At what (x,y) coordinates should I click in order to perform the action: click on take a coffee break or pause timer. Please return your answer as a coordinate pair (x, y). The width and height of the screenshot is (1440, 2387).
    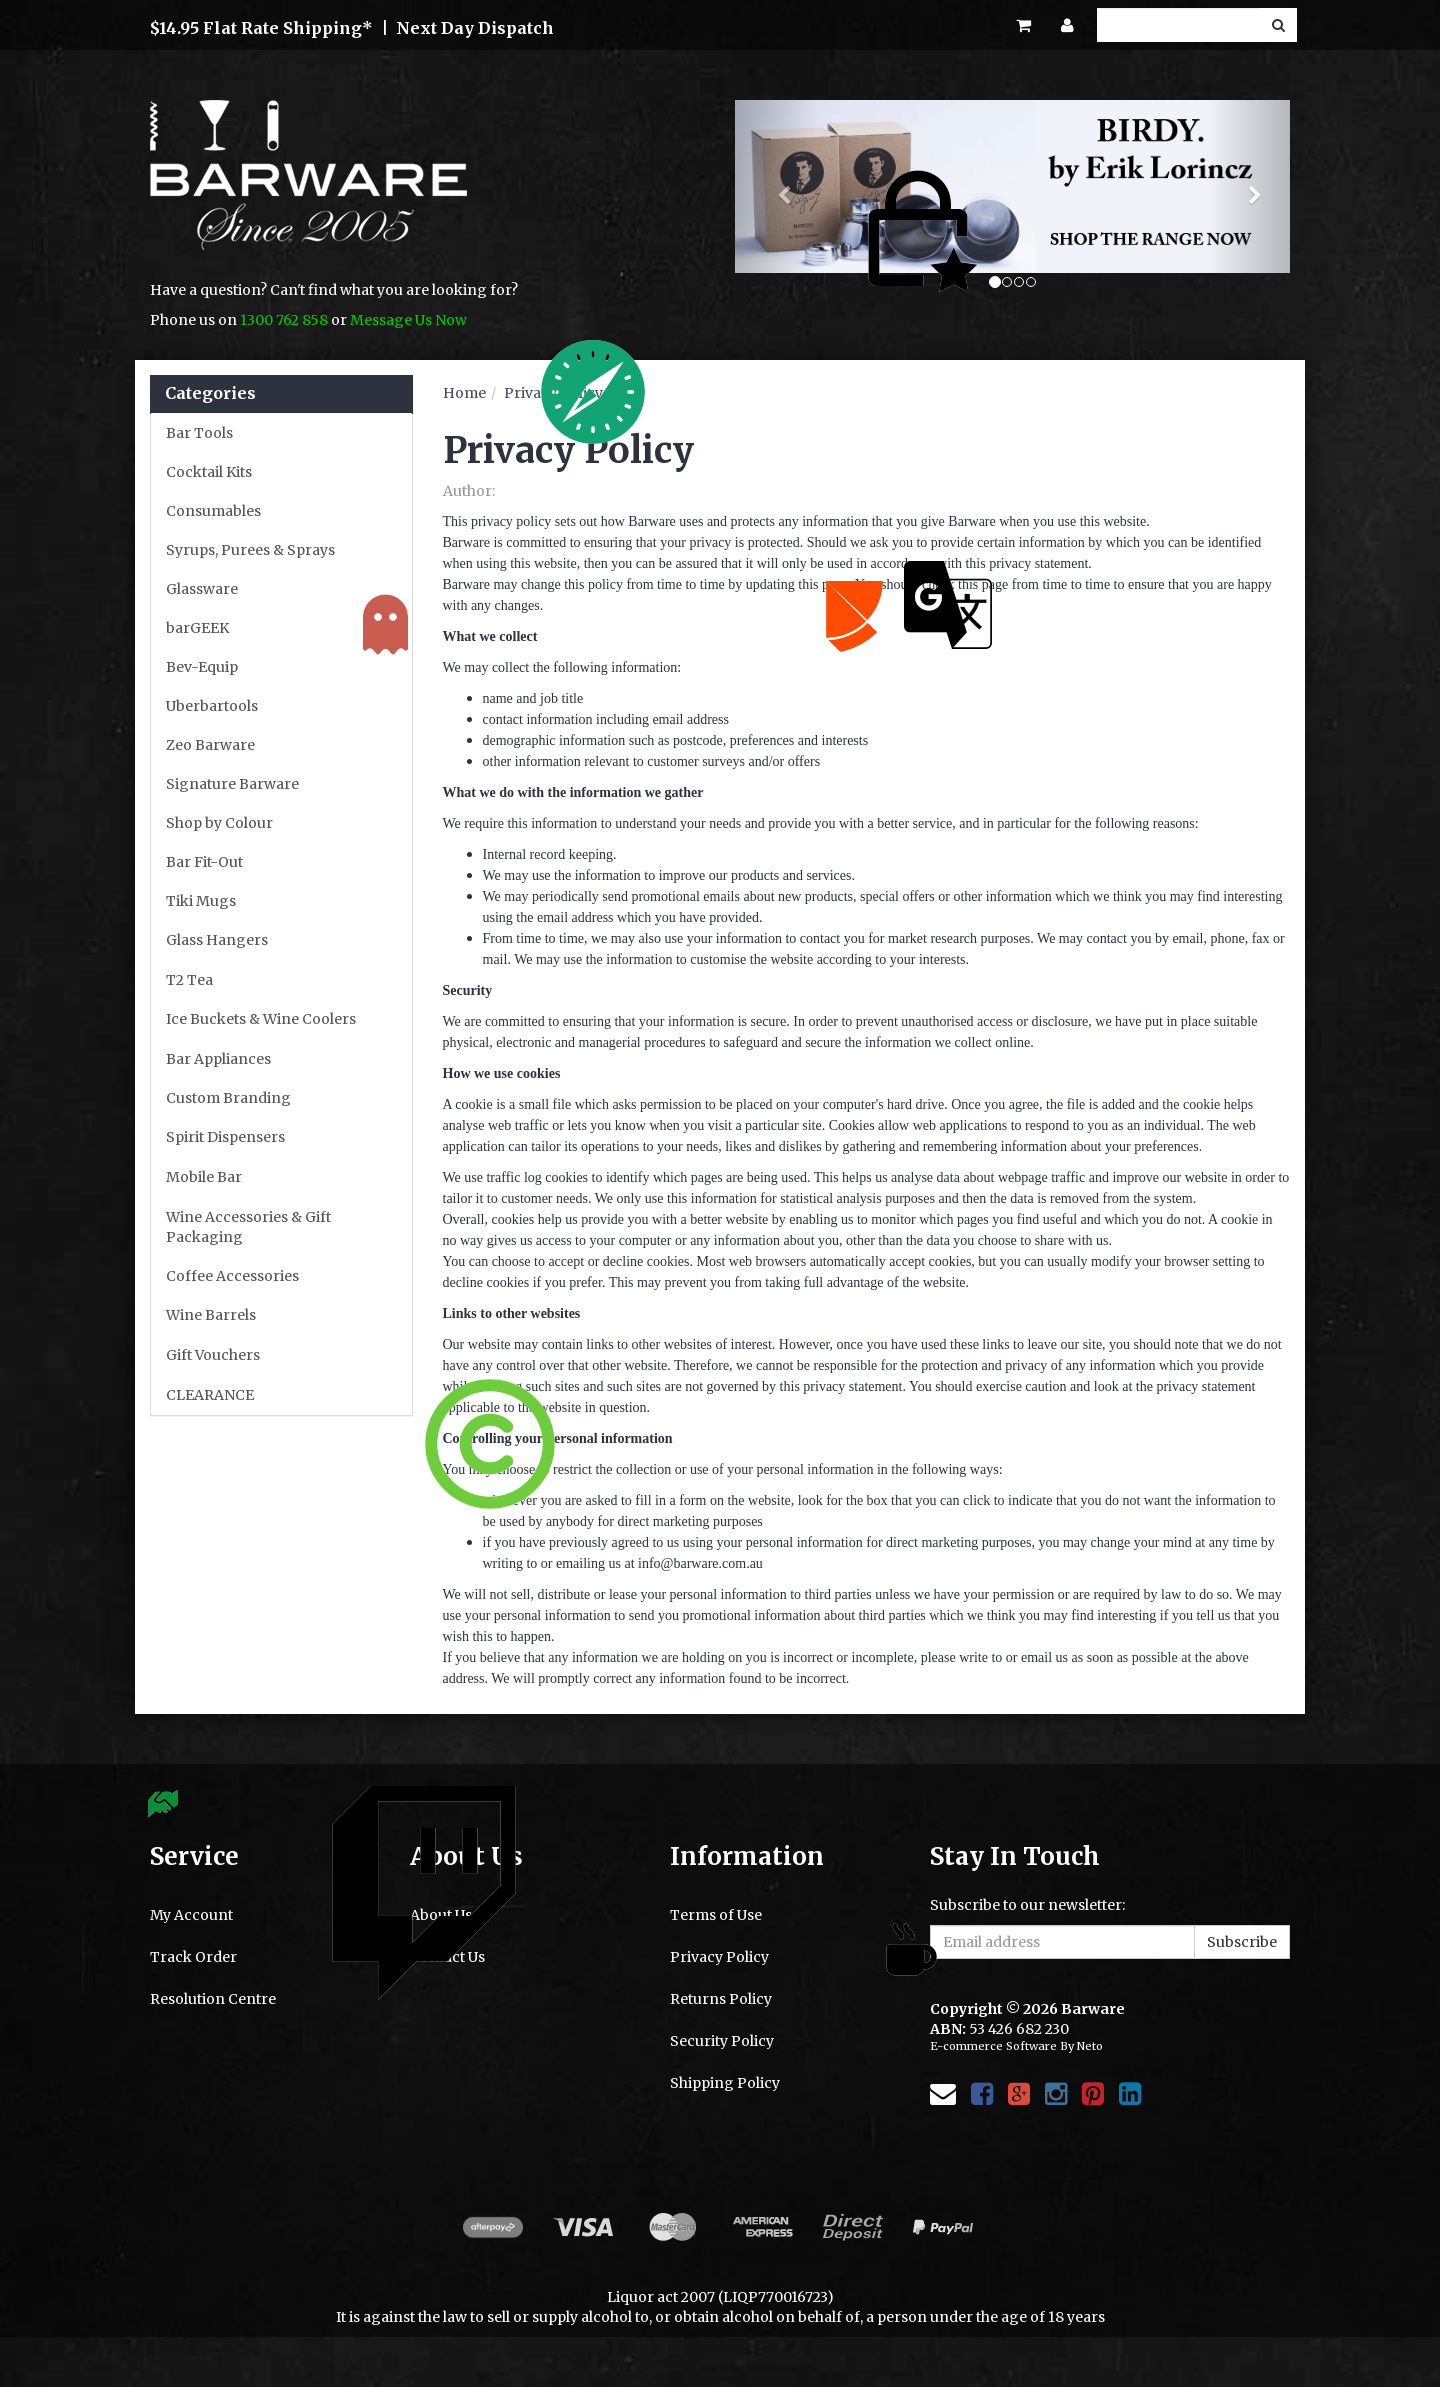
    Looking at the image, I should click on (908, 1950).